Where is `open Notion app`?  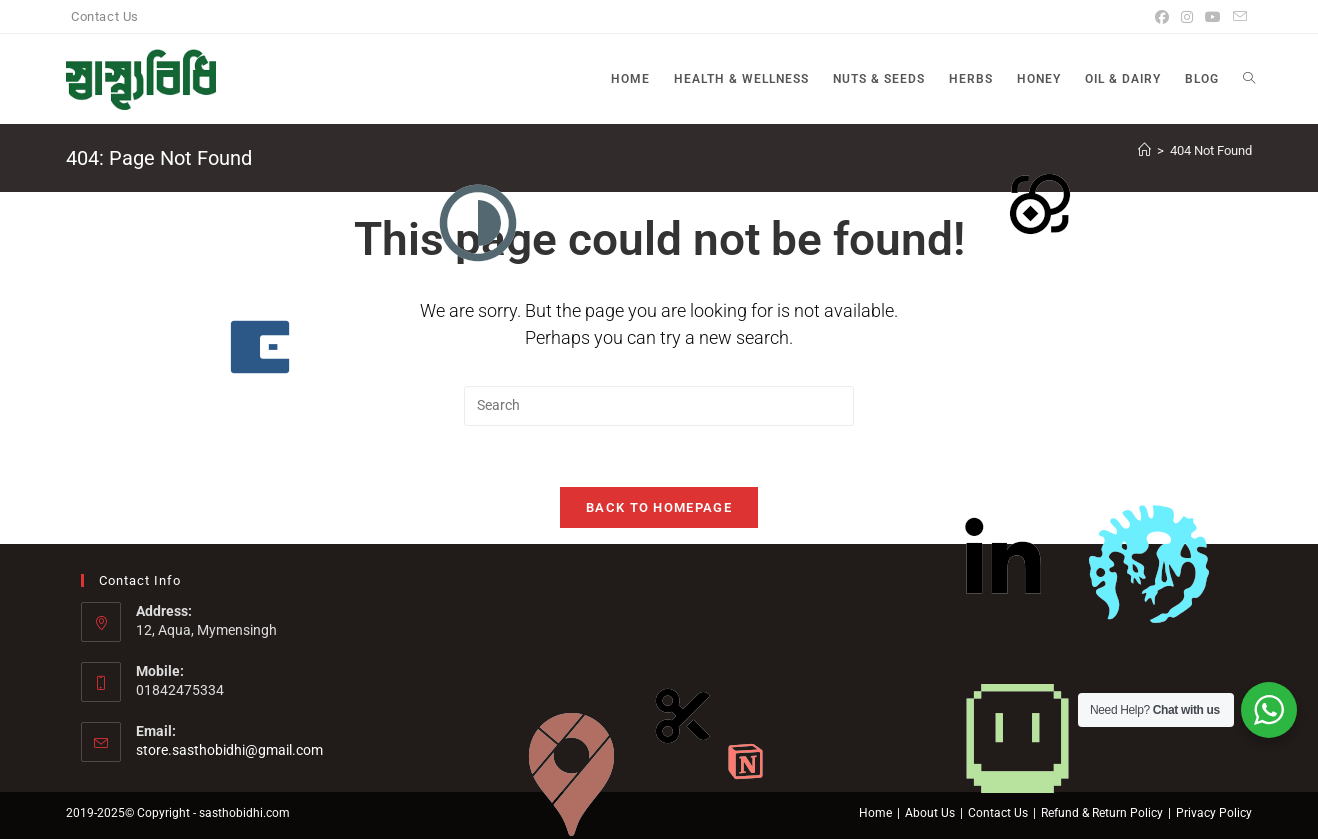 open Notion app is located at coordinates (745, 761).